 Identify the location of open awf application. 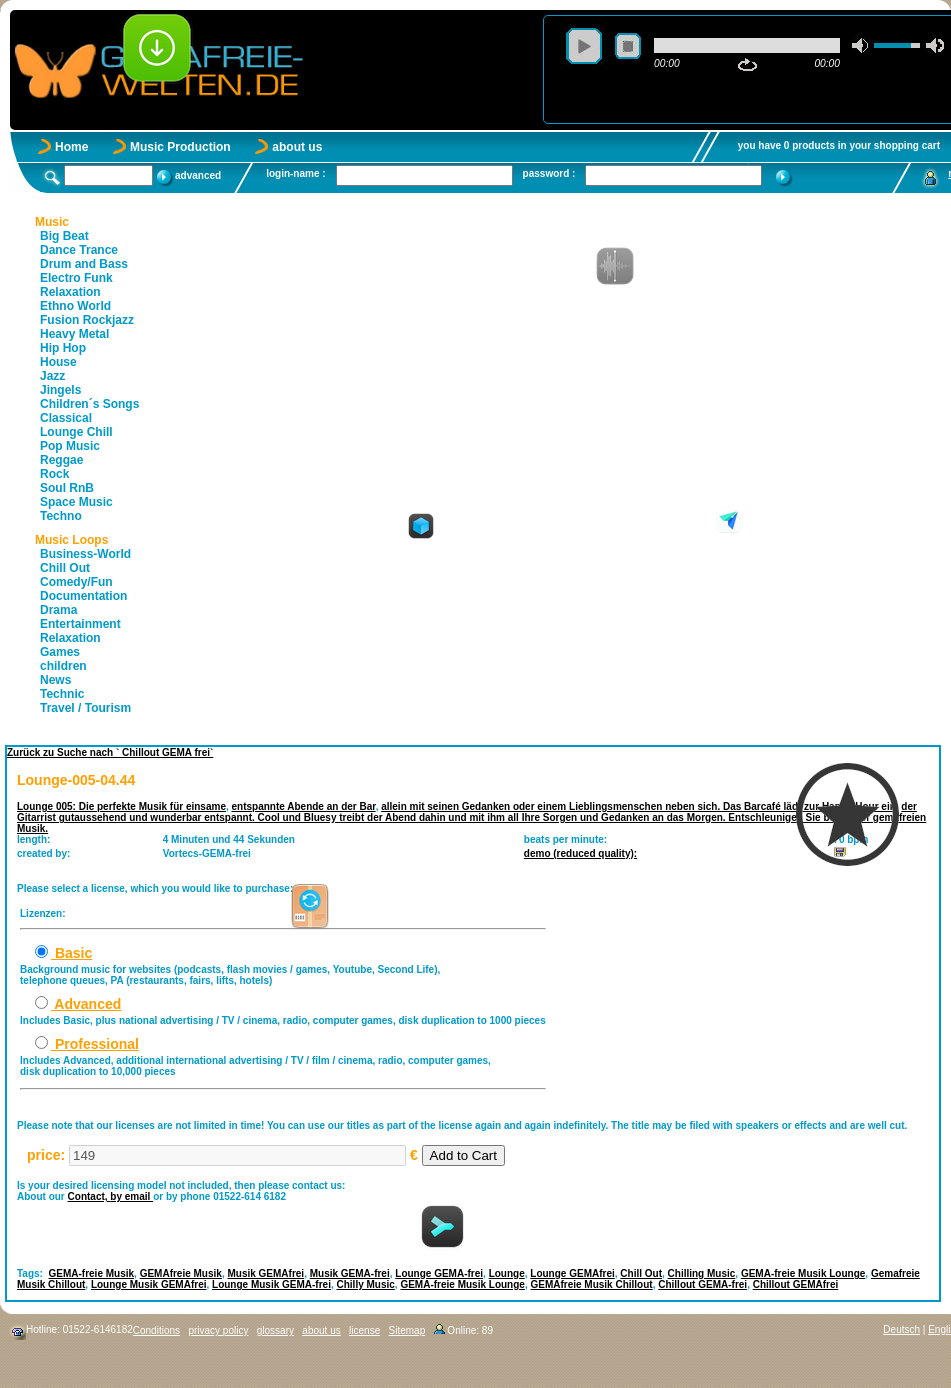
(421, 526).